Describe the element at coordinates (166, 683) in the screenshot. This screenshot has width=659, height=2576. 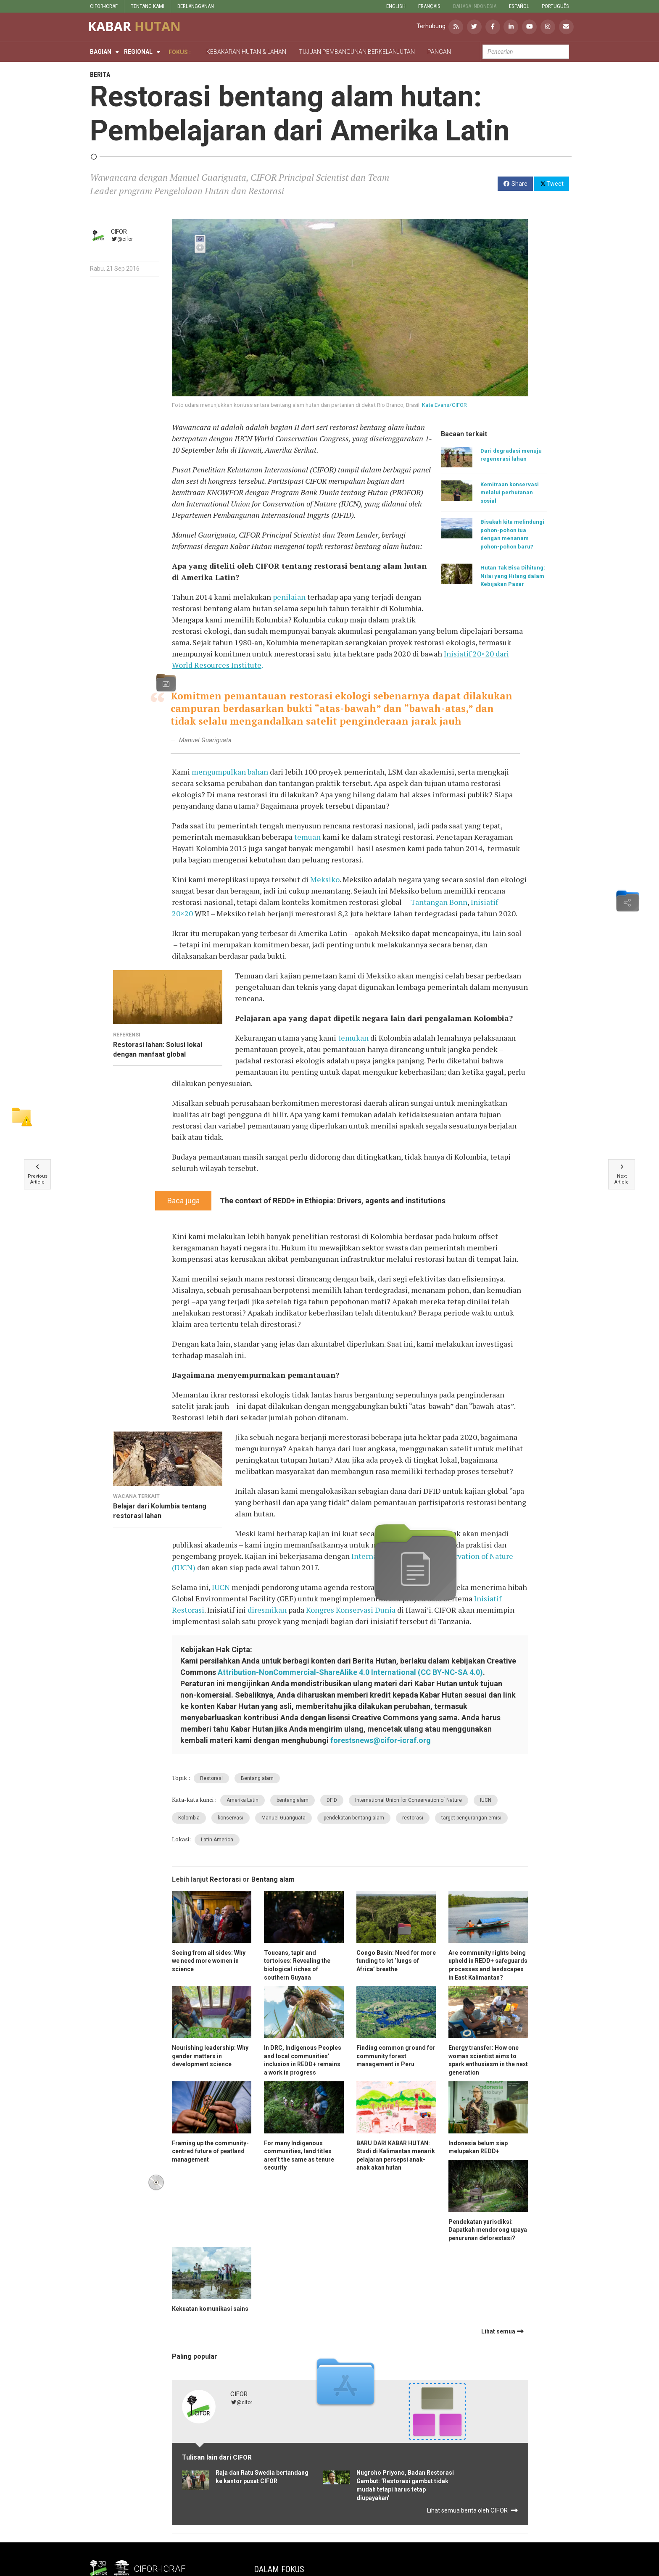
I see `open your pictures folder` at that location.